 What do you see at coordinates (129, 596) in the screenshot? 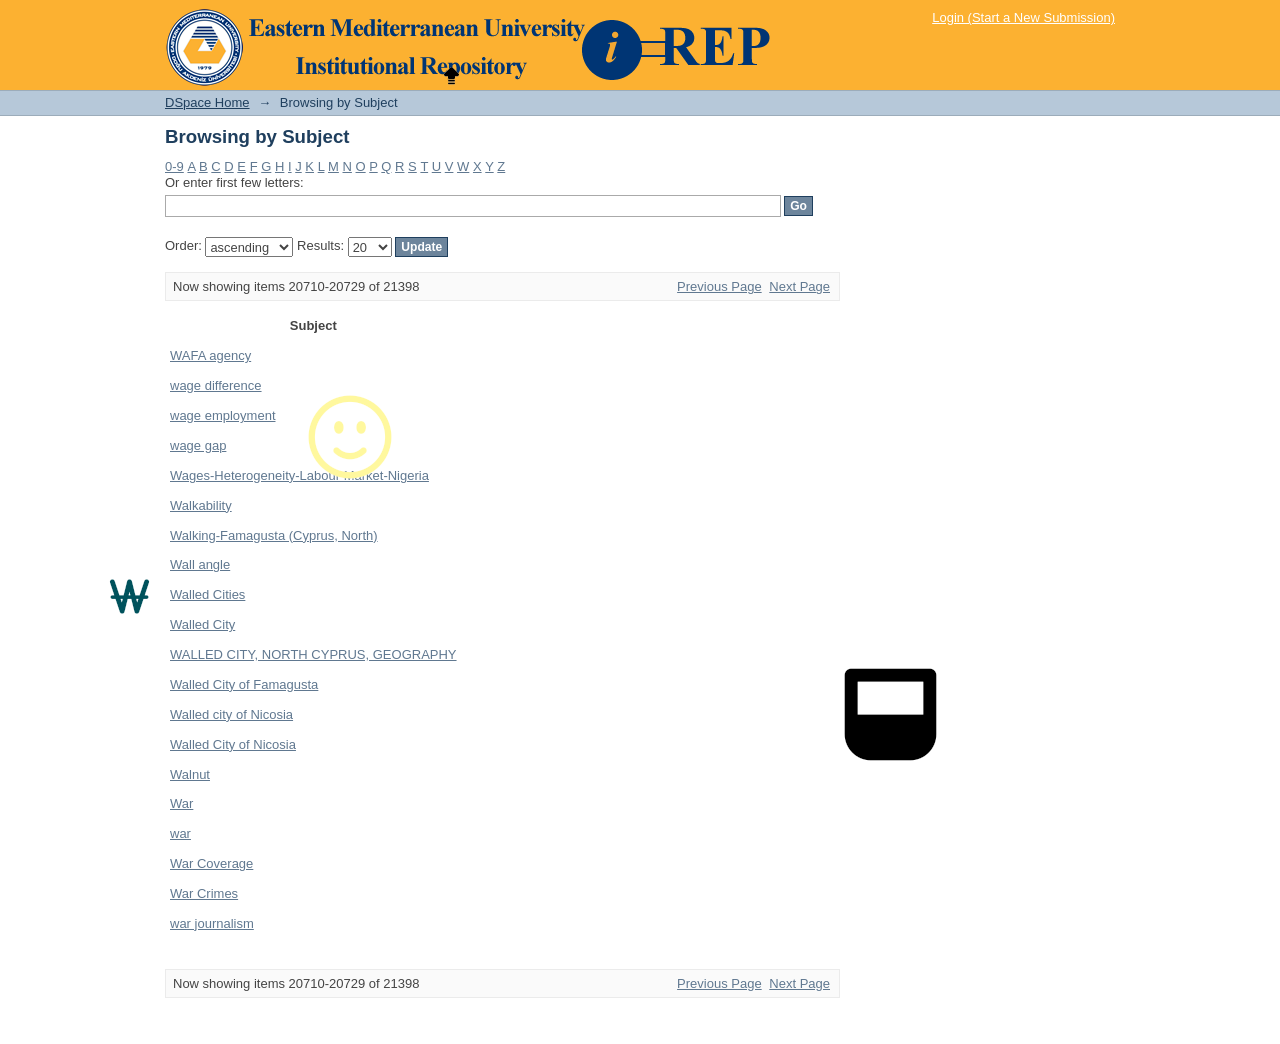
I see `indicates south korean won currency` at bounding box center [129, 596].